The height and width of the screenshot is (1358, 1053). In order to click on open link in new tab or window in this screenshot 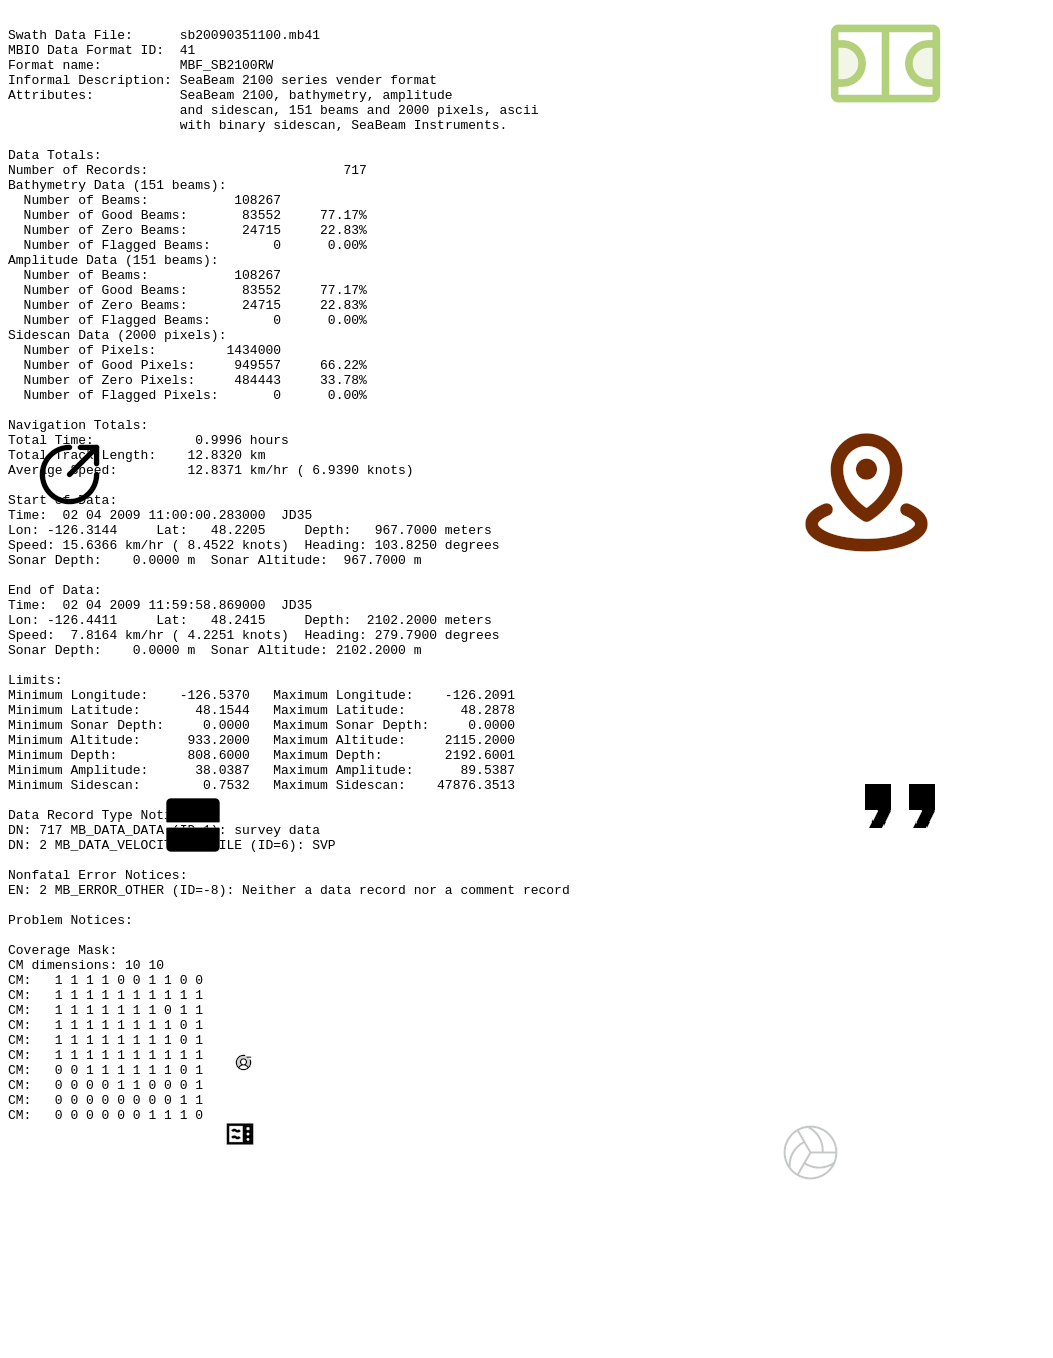, I will do `click(69, 474)`.